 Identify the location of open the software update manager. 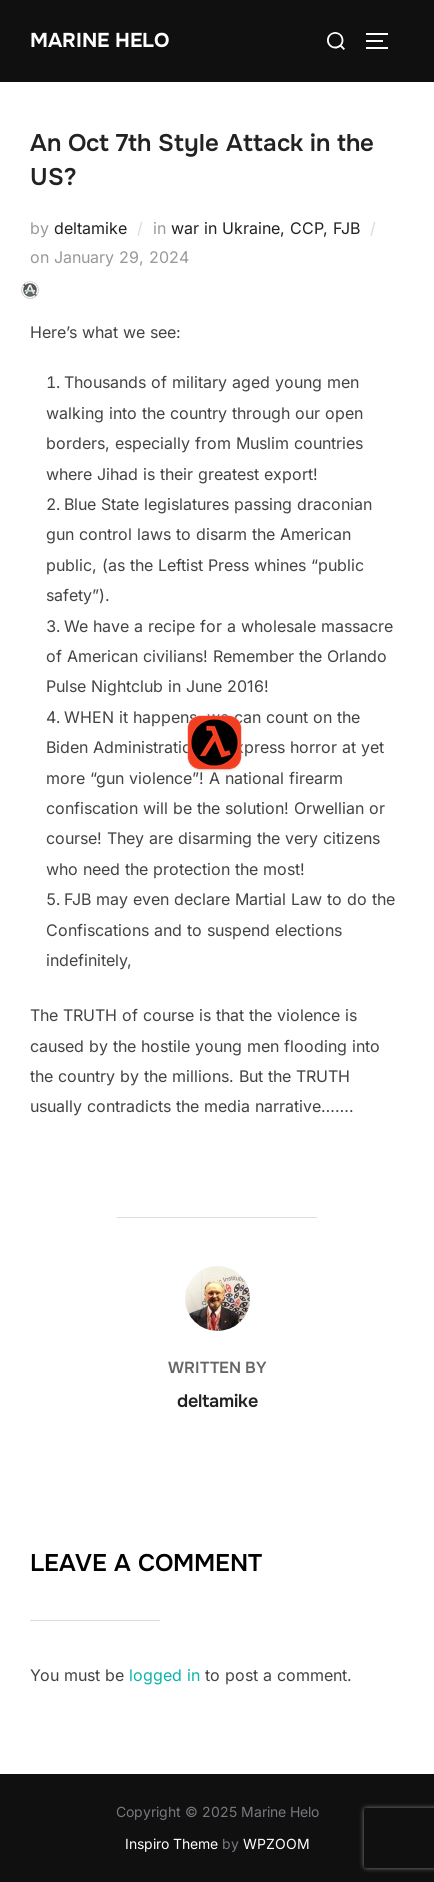
(30, 290).